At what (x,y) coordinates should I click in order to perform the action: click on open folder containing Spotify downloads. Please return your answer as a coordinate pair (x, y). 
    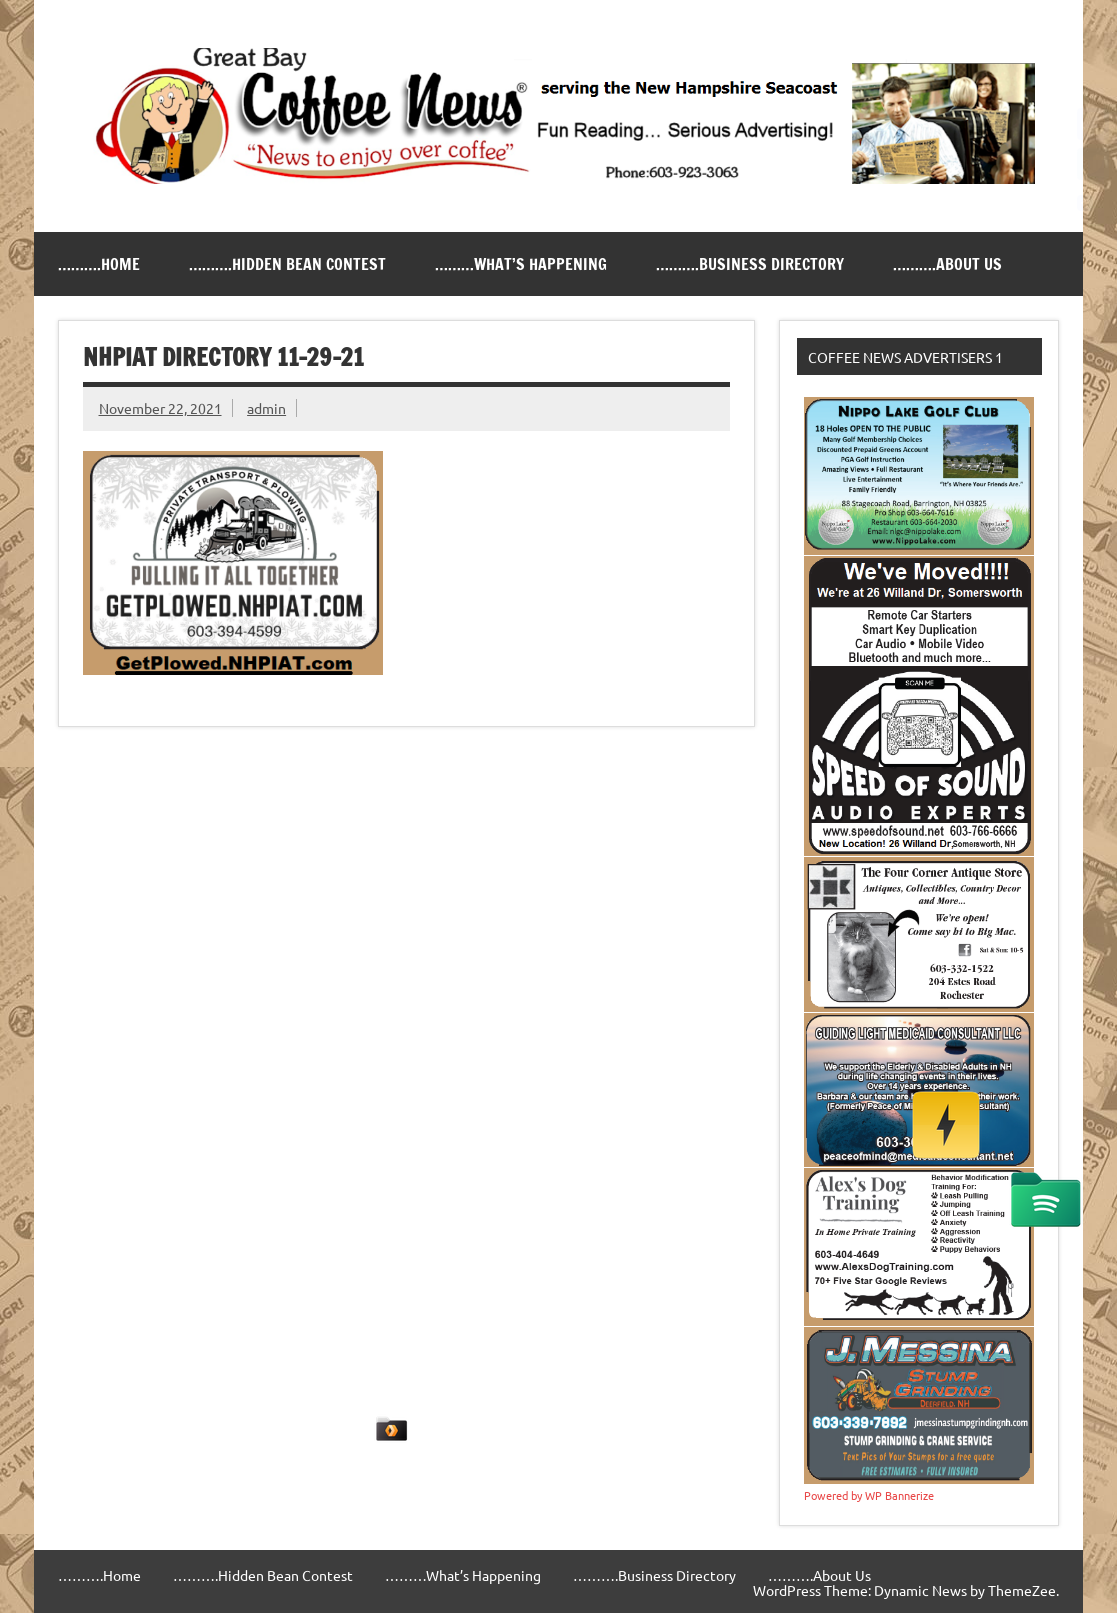
    Looking at the image, I should click on (1045, 1201).